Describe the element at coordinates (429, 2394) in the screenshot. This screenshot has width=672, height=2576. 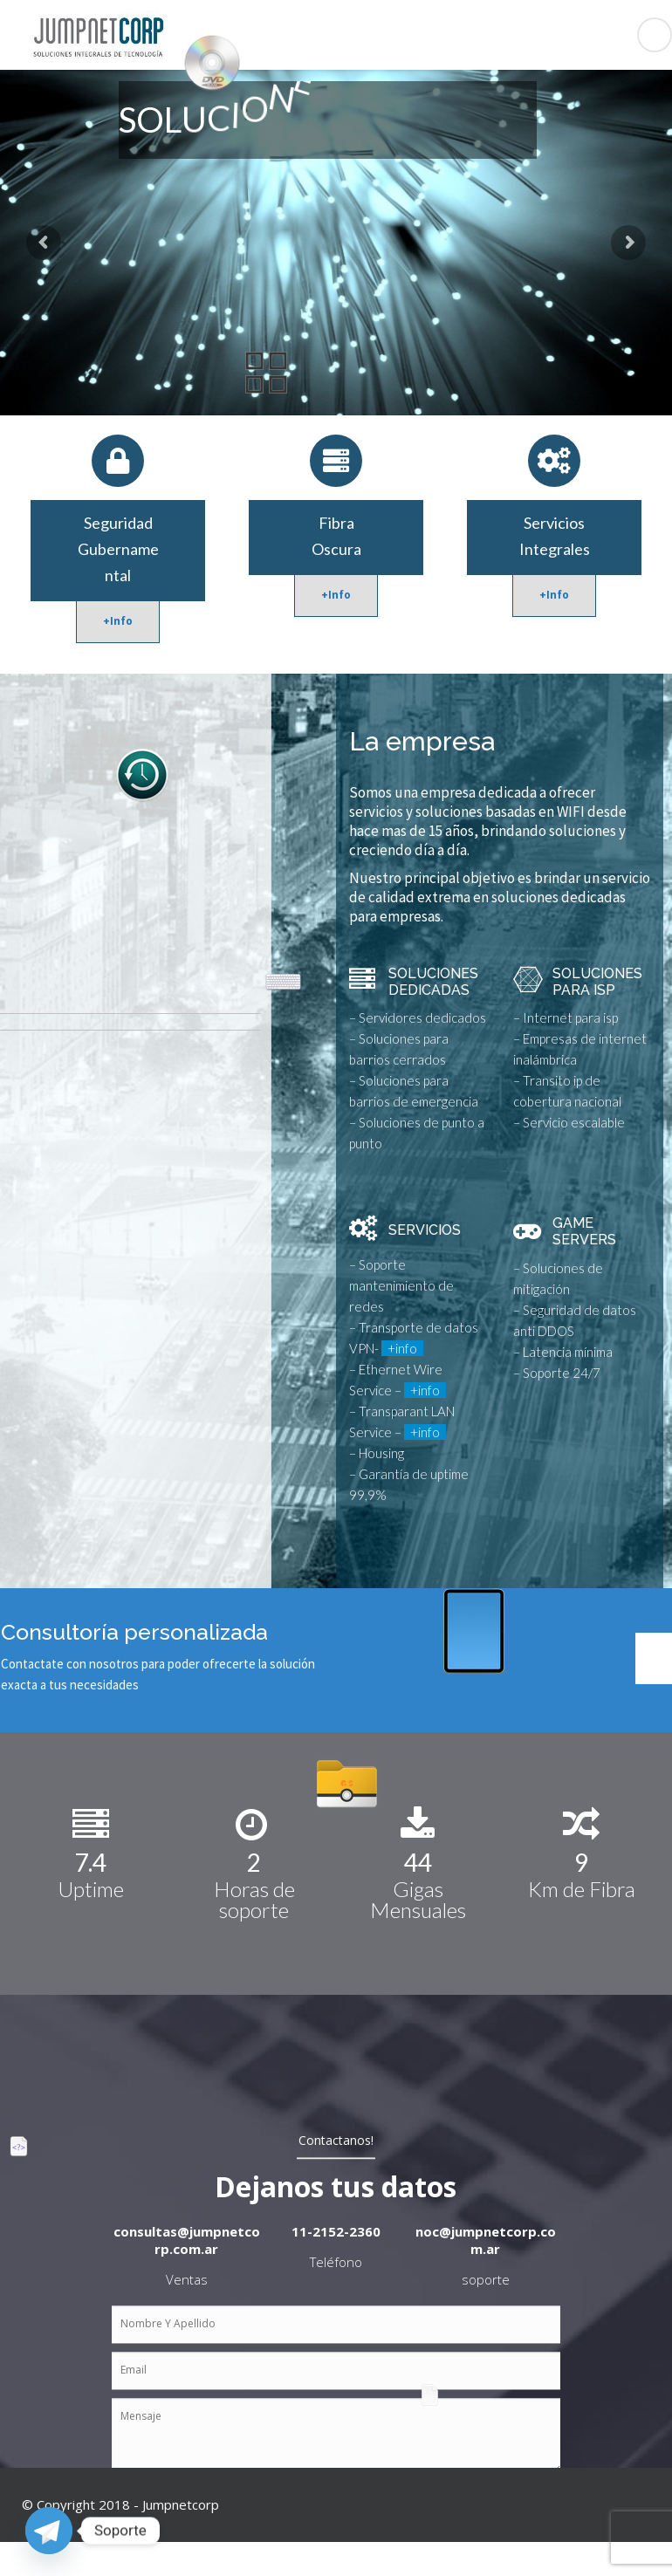
I see `preview a text file before opening` at that location.